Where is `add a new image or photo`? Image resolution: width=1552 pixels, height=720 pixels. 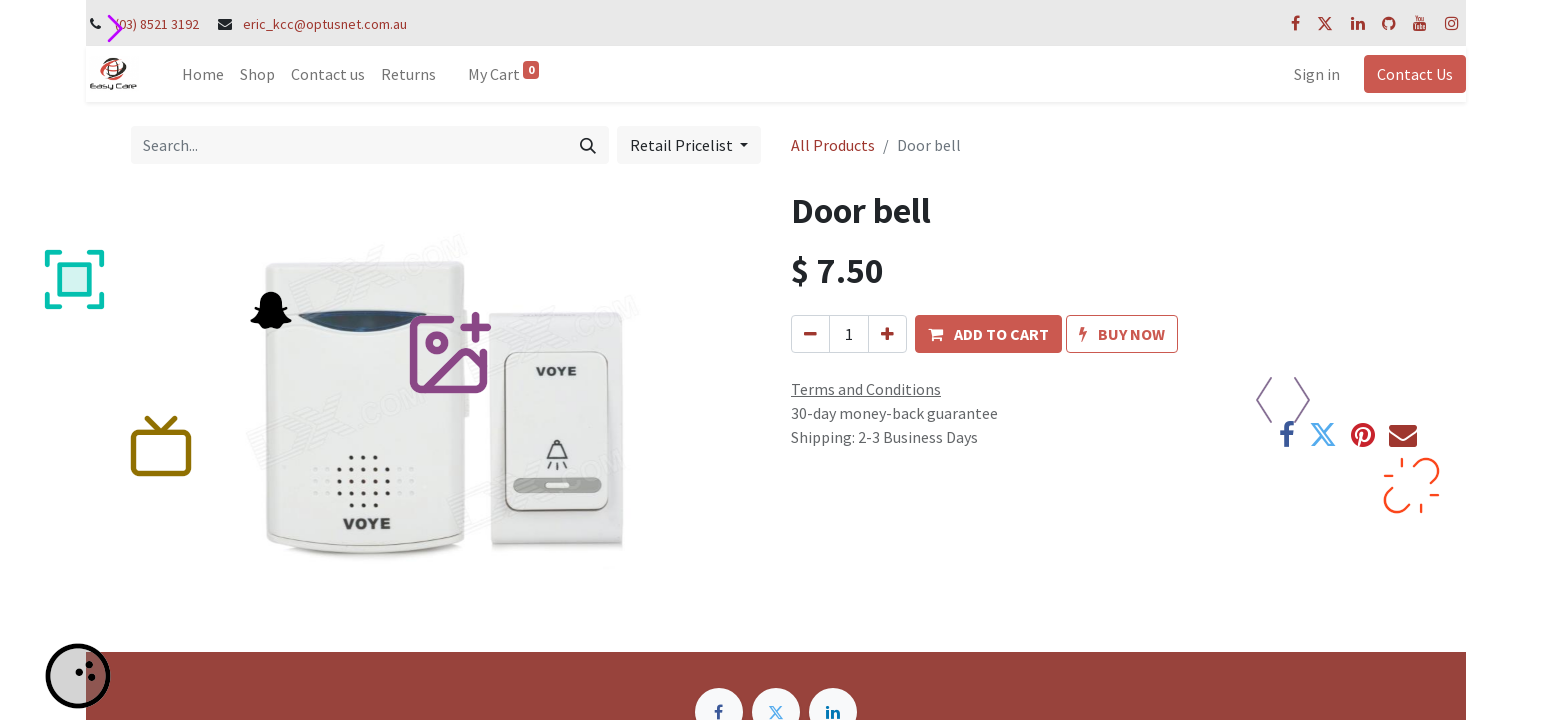 add a new image or photo is located at coordinates (448, 354).